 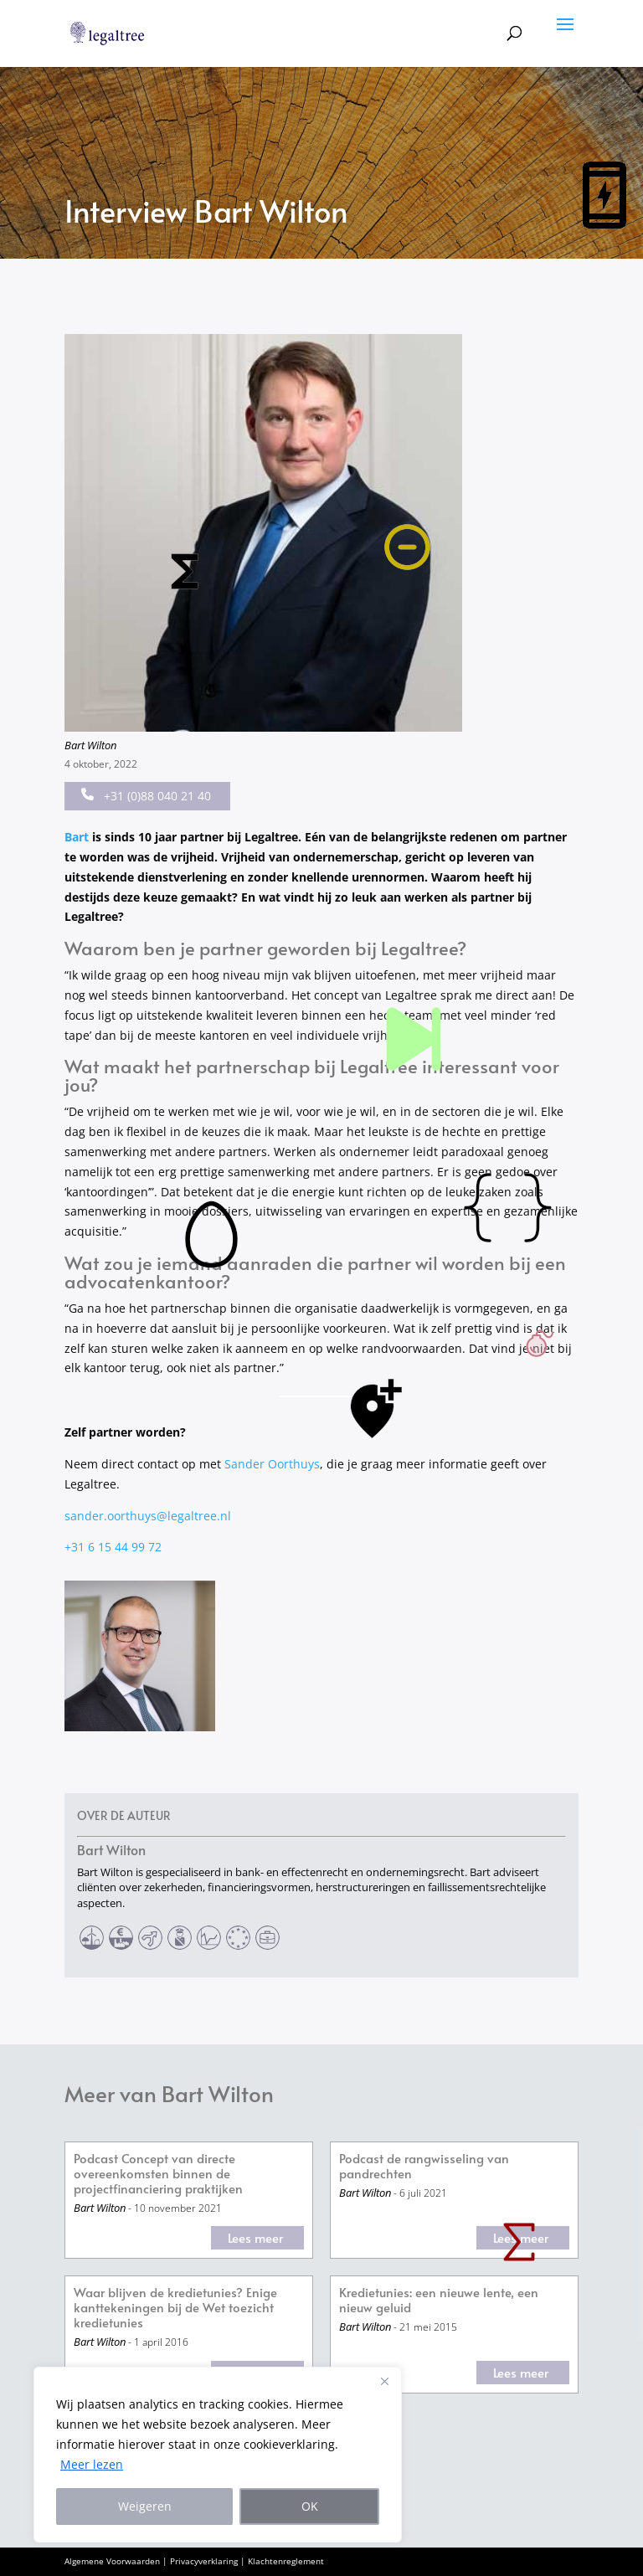 What do you see at coordinates (184, 571) in the screenshot?
I see `insert a mathematical function or formula` at bounding box center [184, 571].